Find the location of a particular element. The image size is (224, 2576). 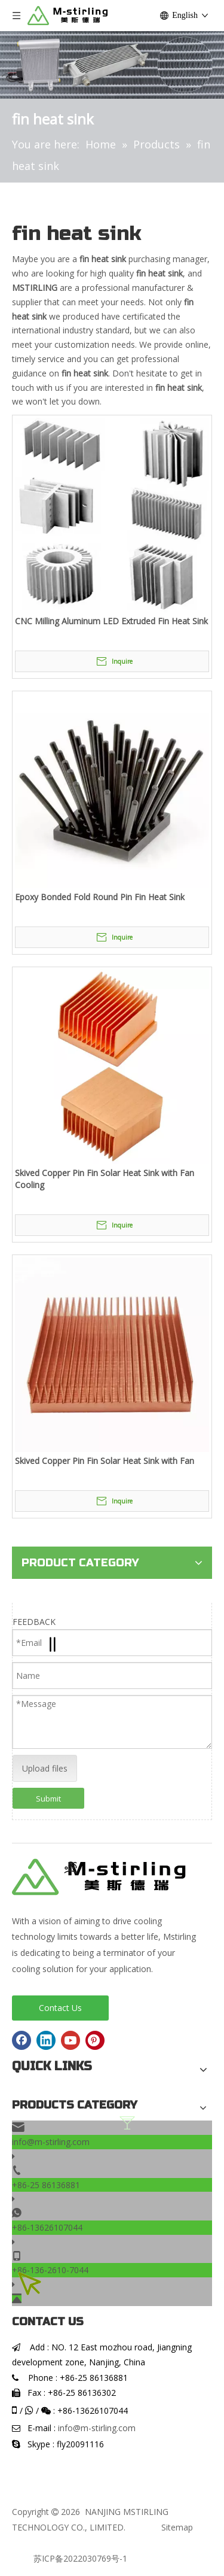

indicates a count or tally of two is located at coordinates (57, 1644).